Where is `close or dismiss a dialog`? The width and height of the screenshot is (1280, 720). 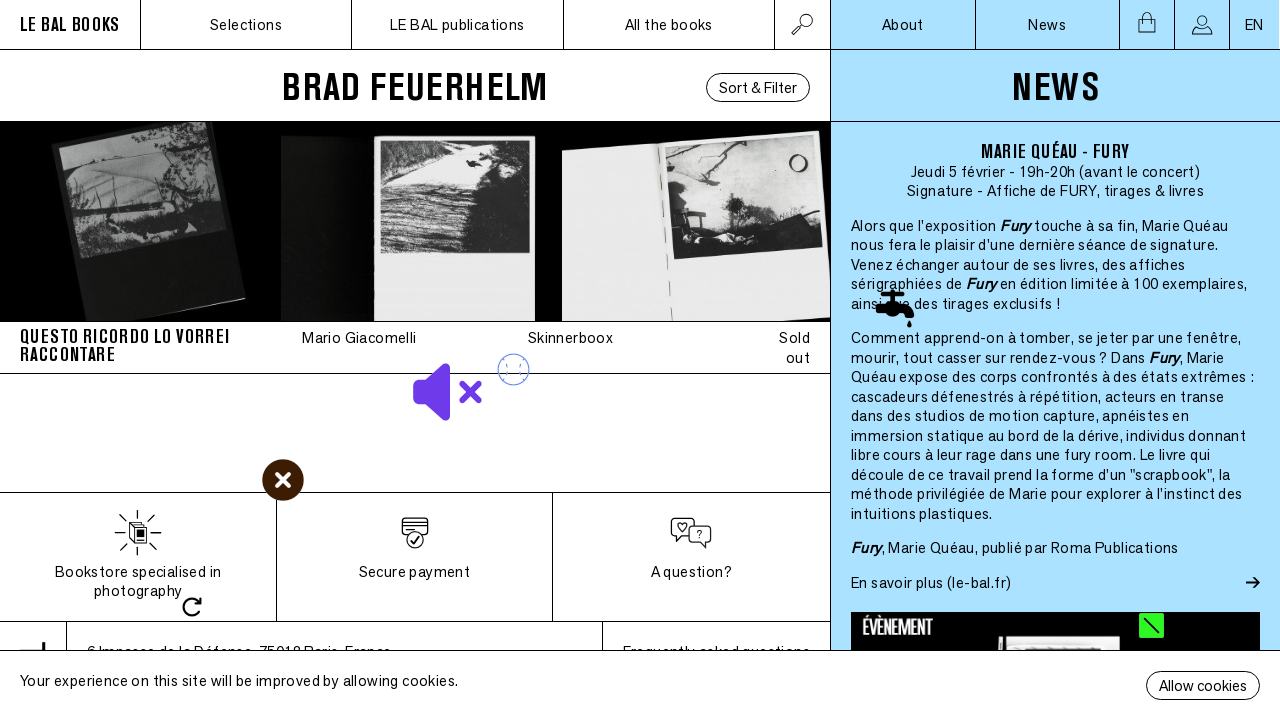
close or dismiss a dialog is located at coordinates (283, 480).